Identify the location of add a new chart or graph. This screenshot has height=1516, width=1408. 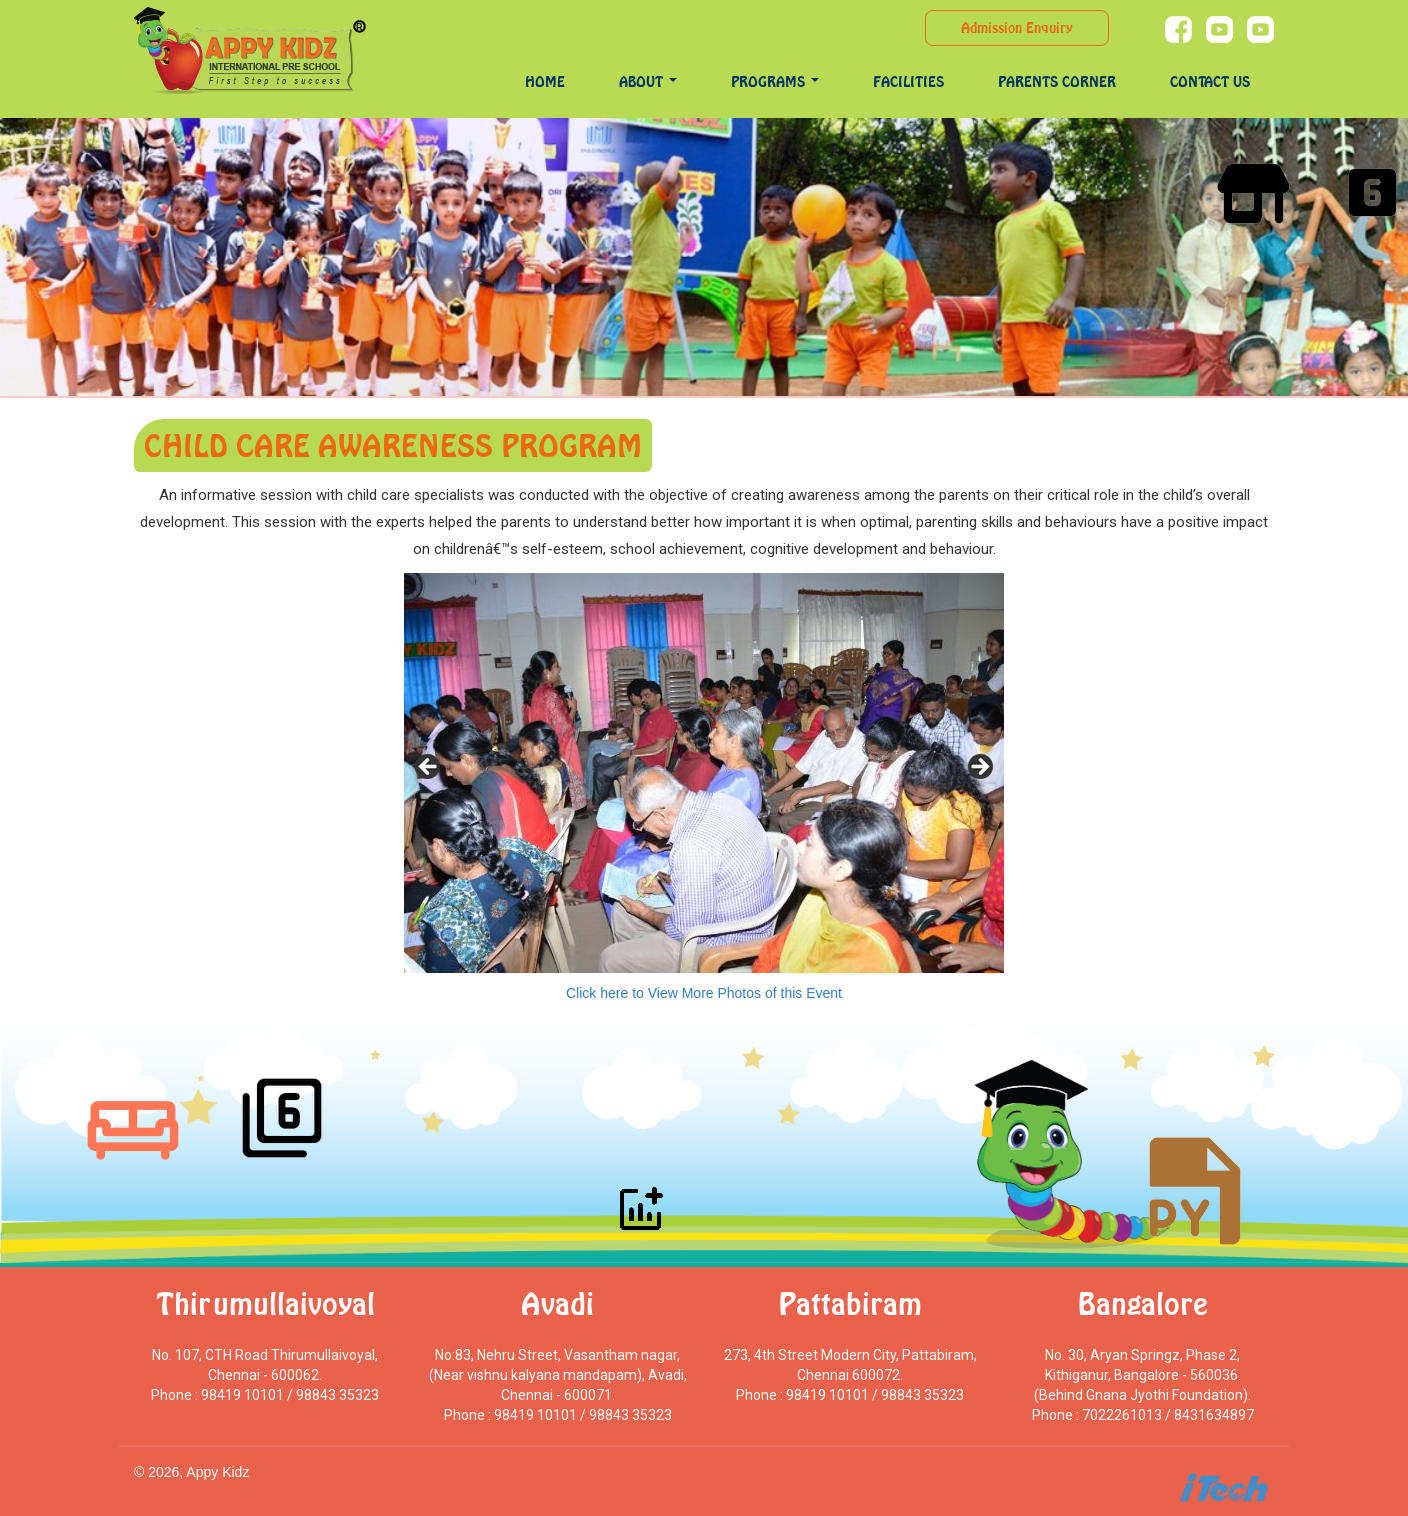
(640, 1209).